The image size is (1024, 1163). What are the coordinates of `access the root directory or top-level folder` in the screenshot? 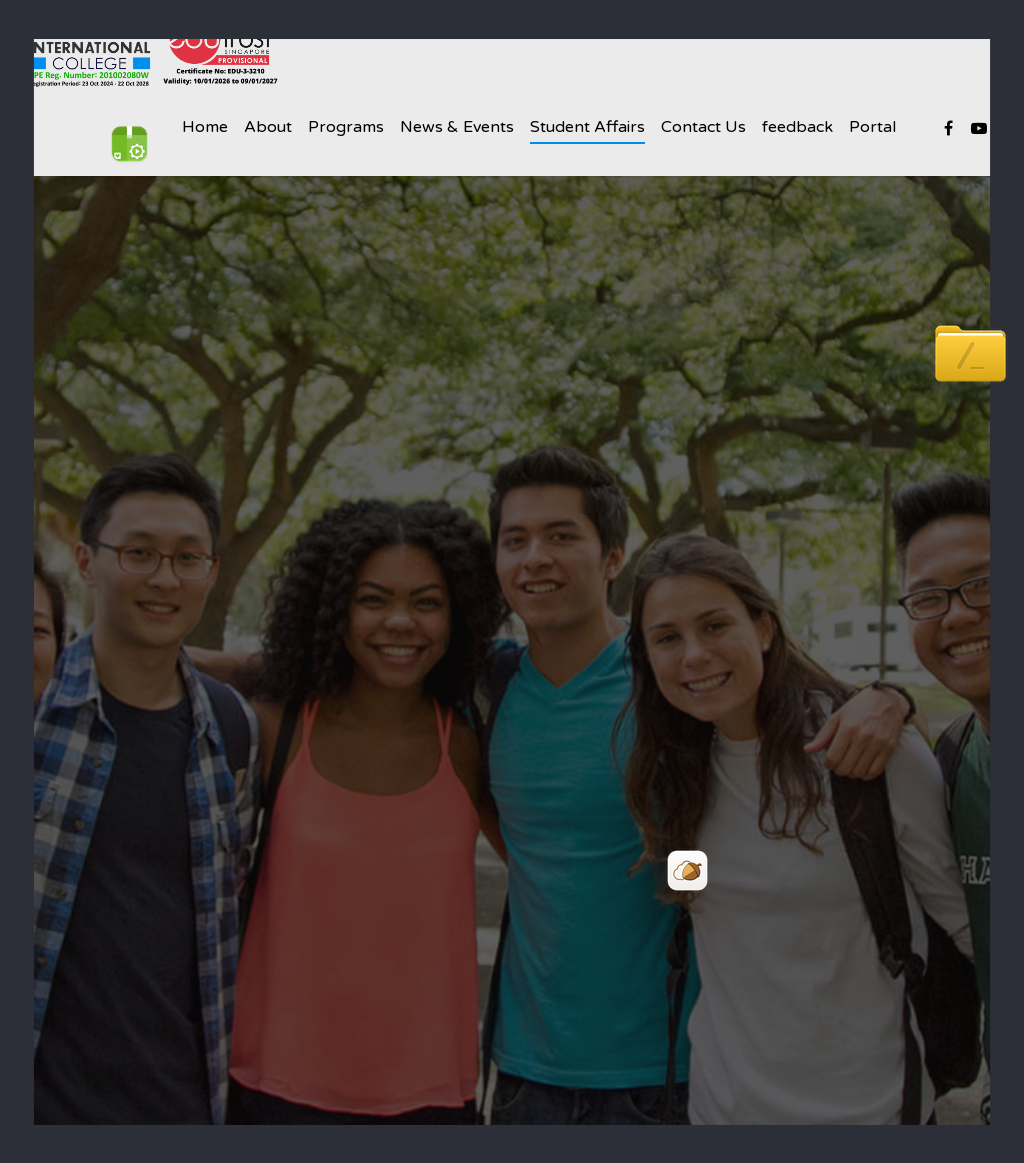 It's located at (970, 353).